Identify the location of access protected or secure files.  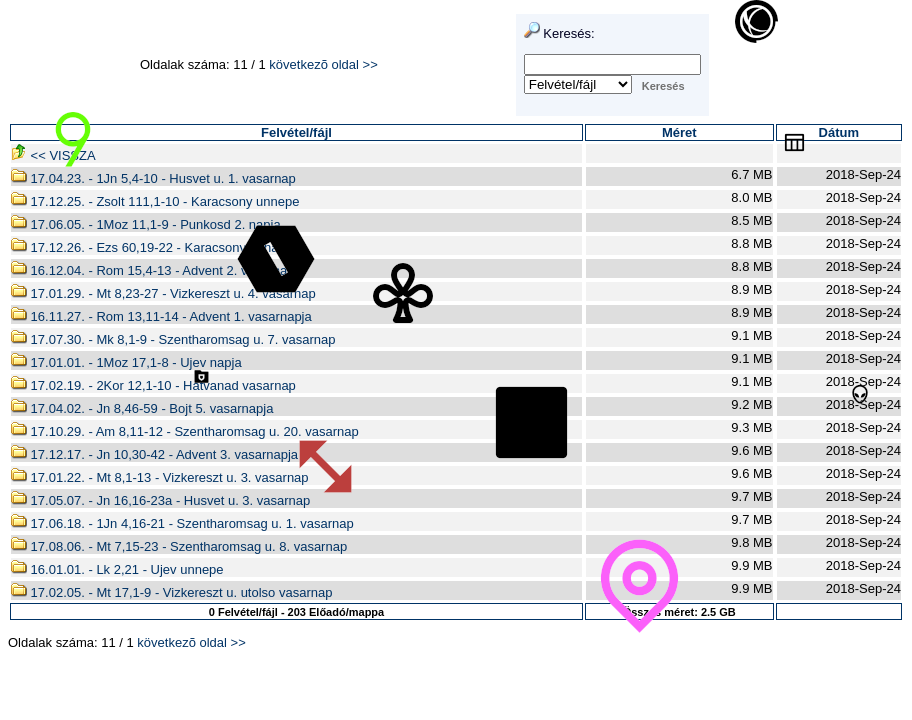
(201, 376).